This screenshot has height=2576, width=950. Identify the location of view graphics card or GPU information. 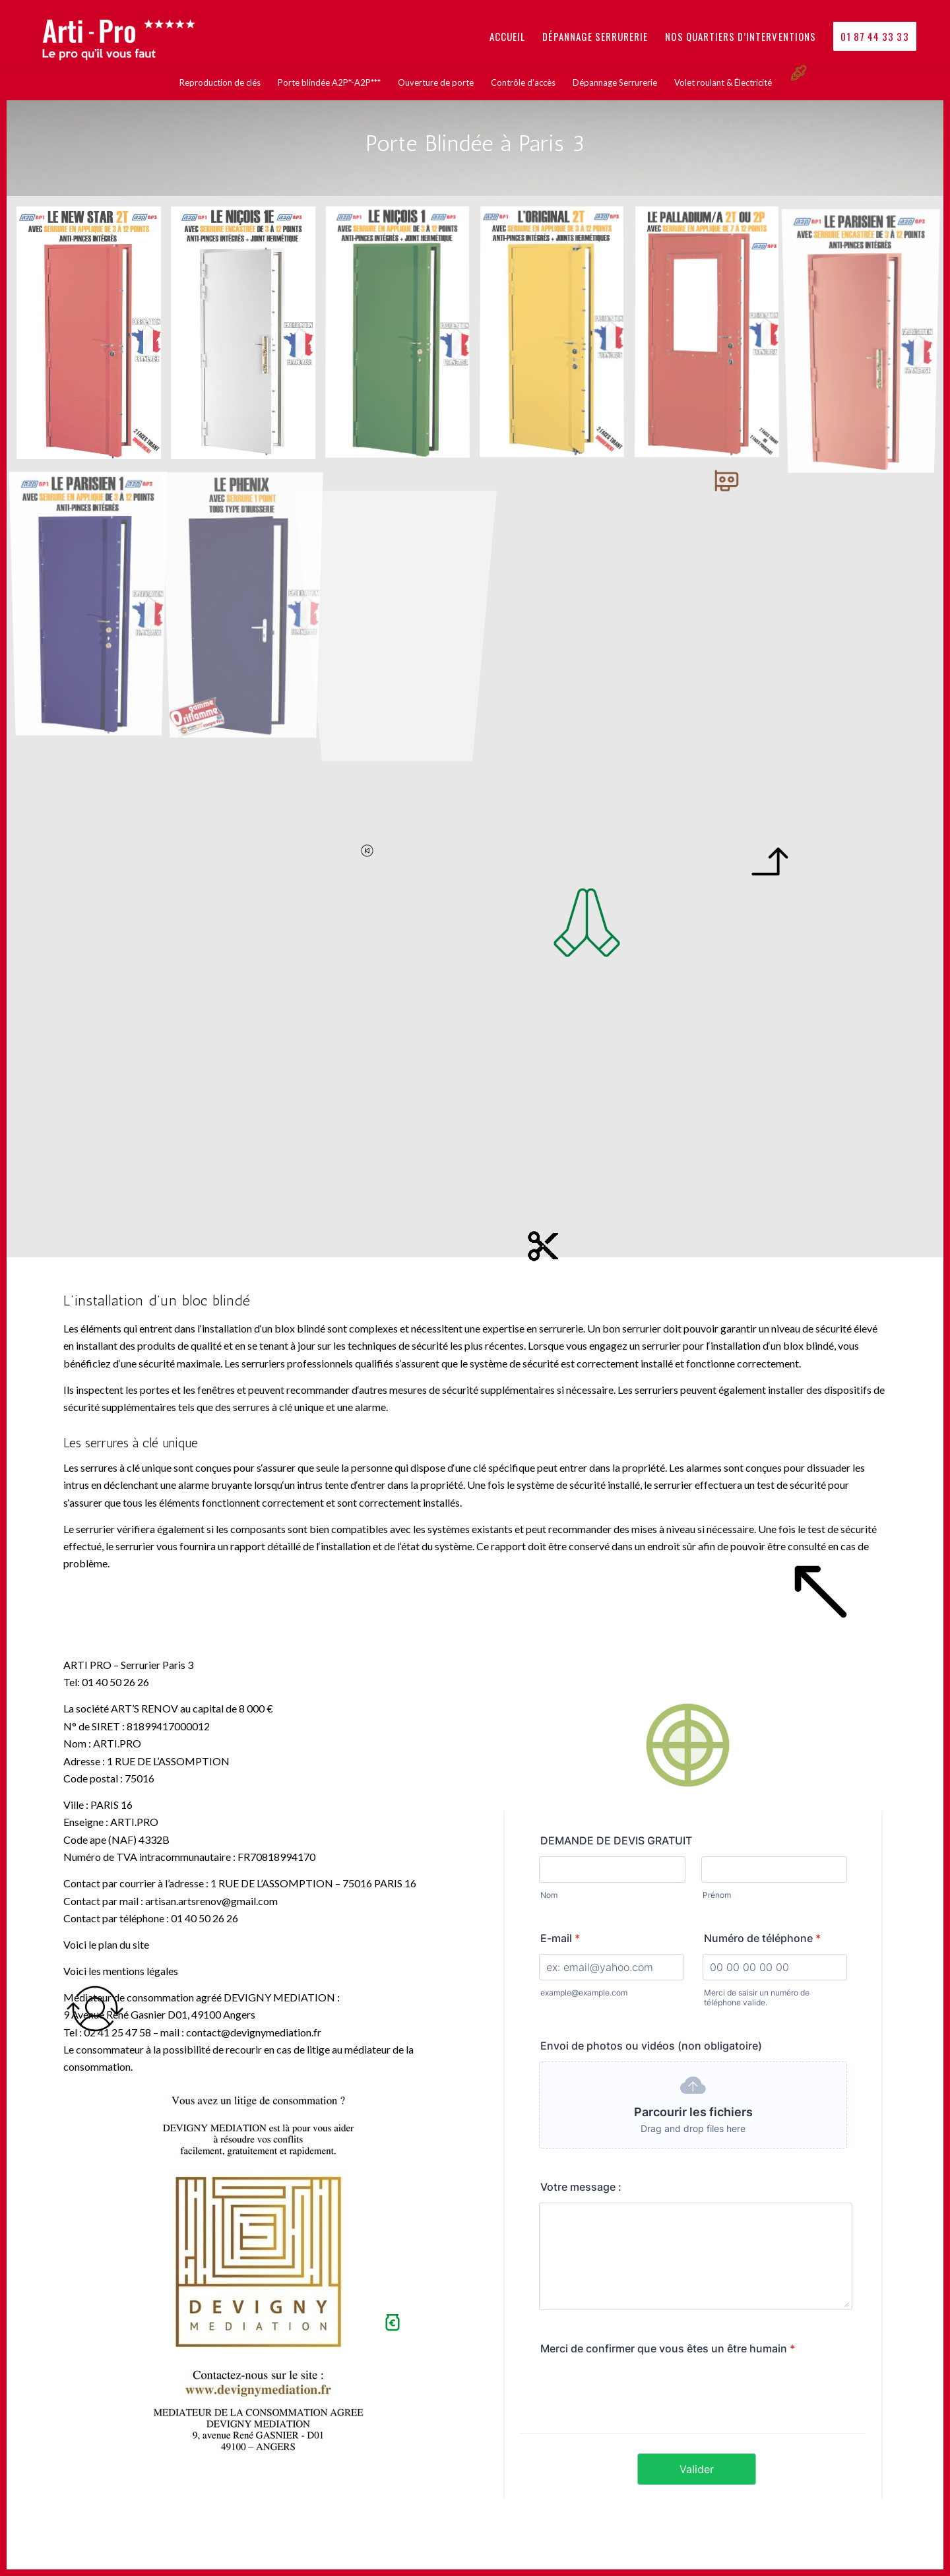
(726, 480).